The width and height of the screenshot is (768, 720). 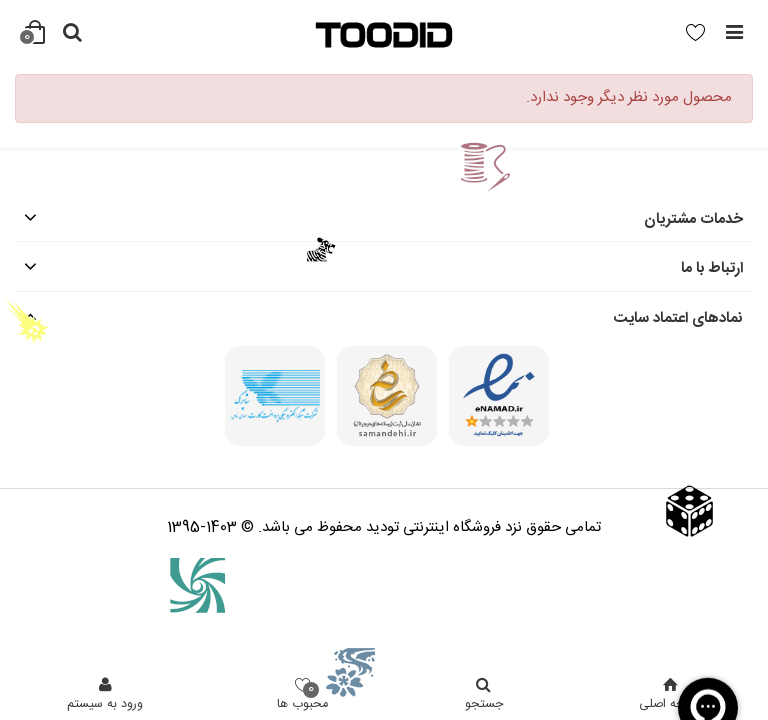 I want to click on represents a wildlife or animal-related feature, so click(x=320, y=247).